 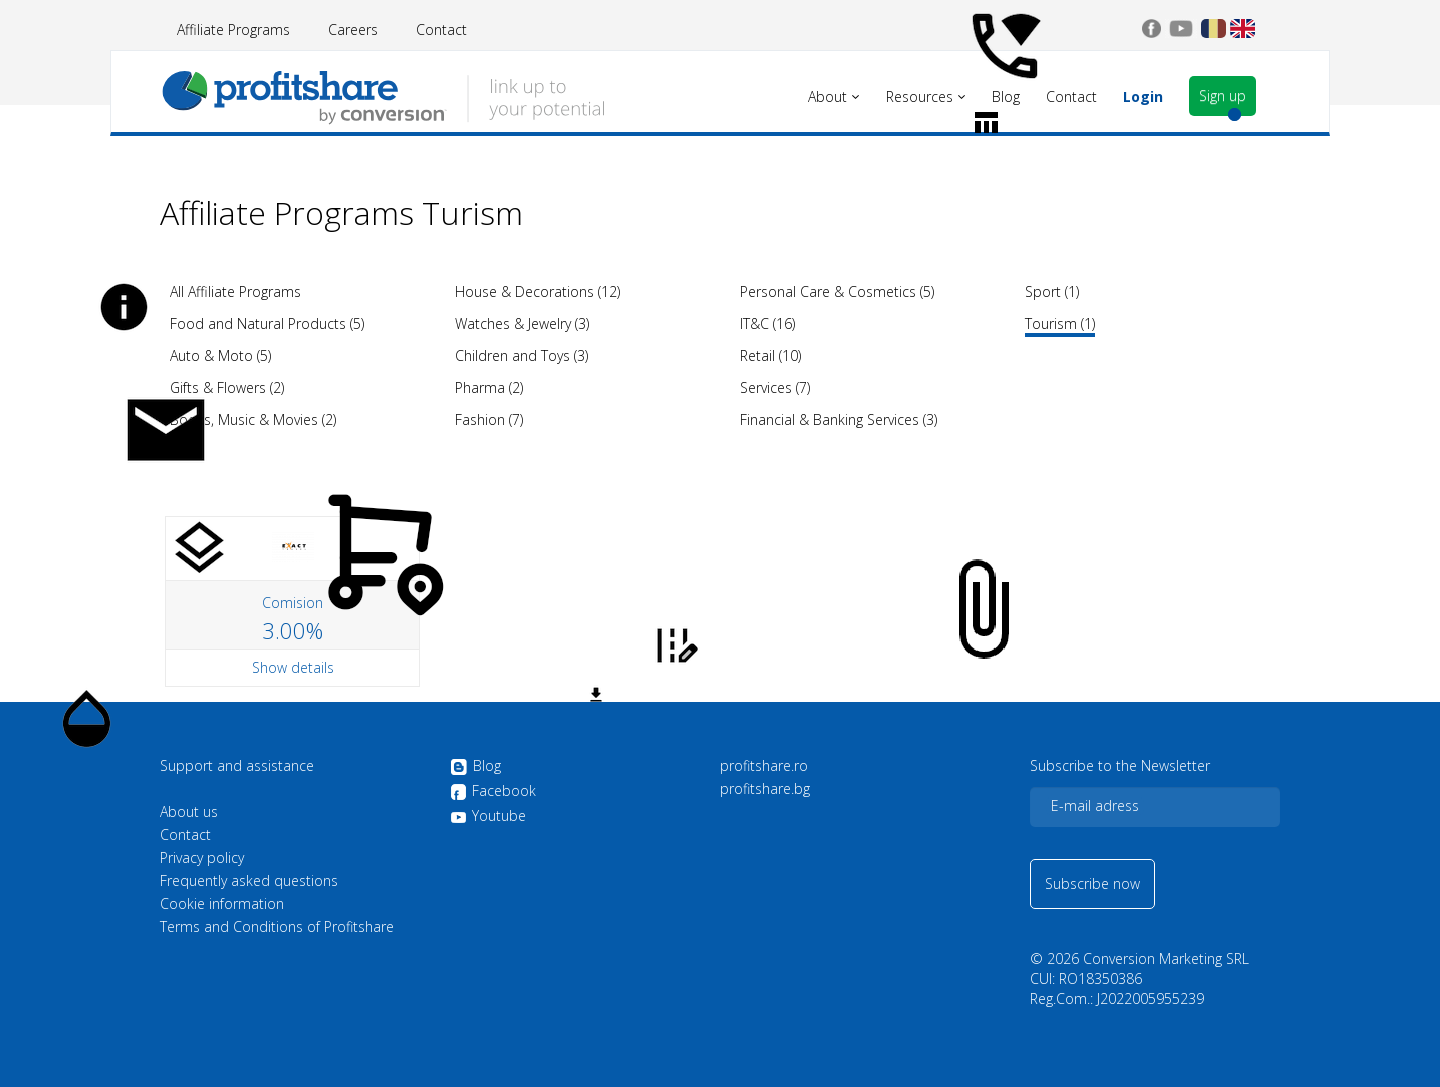 What do you see at coordinates (166, 430) in the screenshot?
I see `open your email inbox` at bounding box center [166, 430].